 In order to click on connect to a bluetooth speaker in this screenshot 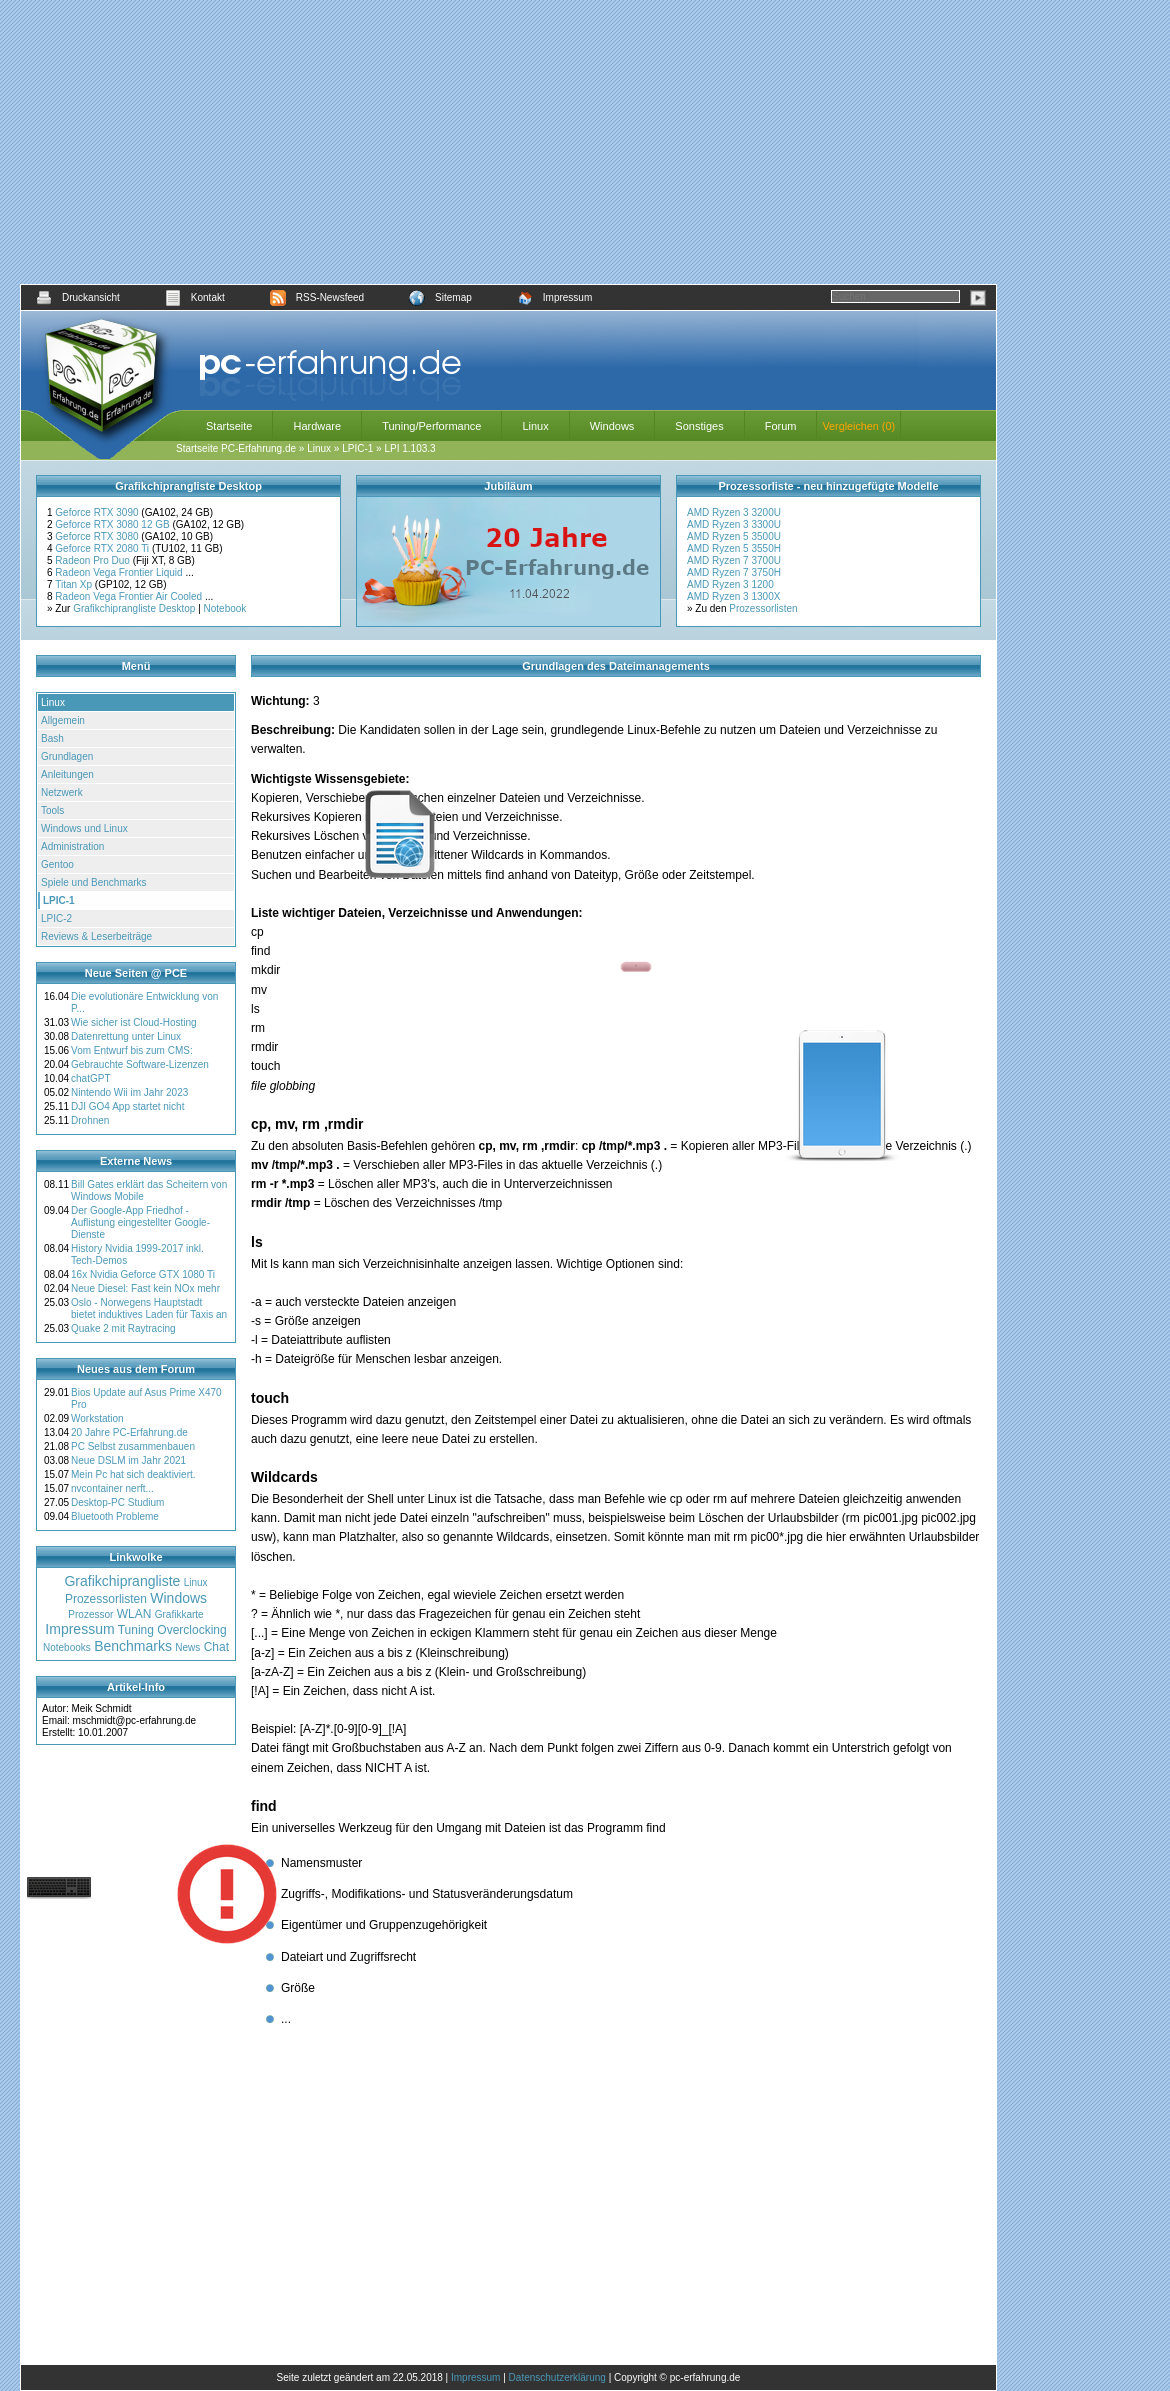, I will do `click(636, 967)`.